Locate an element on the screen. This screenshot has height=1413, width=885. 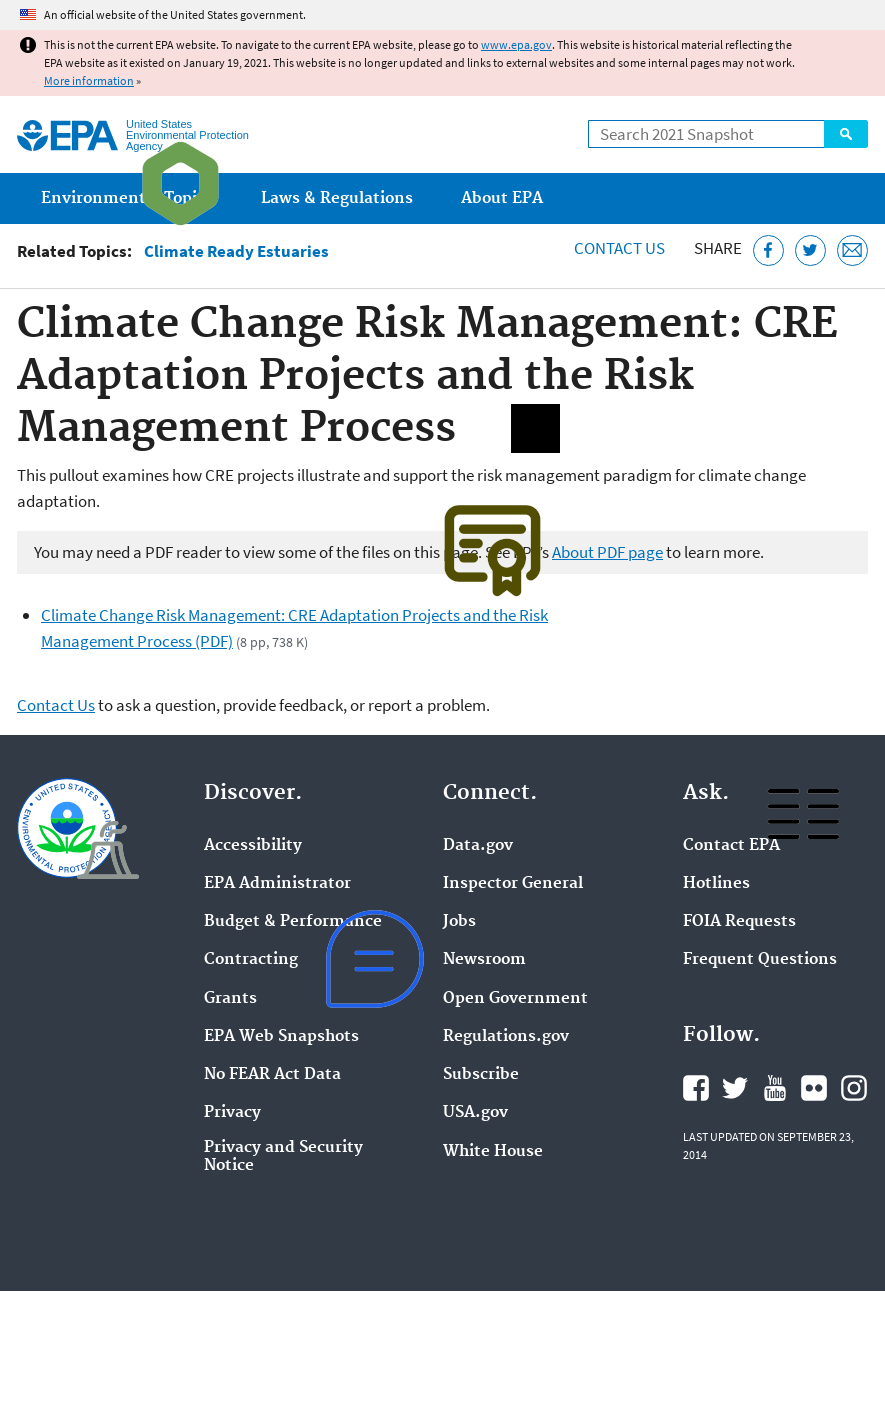
switch to multi-column text layout is located at coordinates (803, 815).